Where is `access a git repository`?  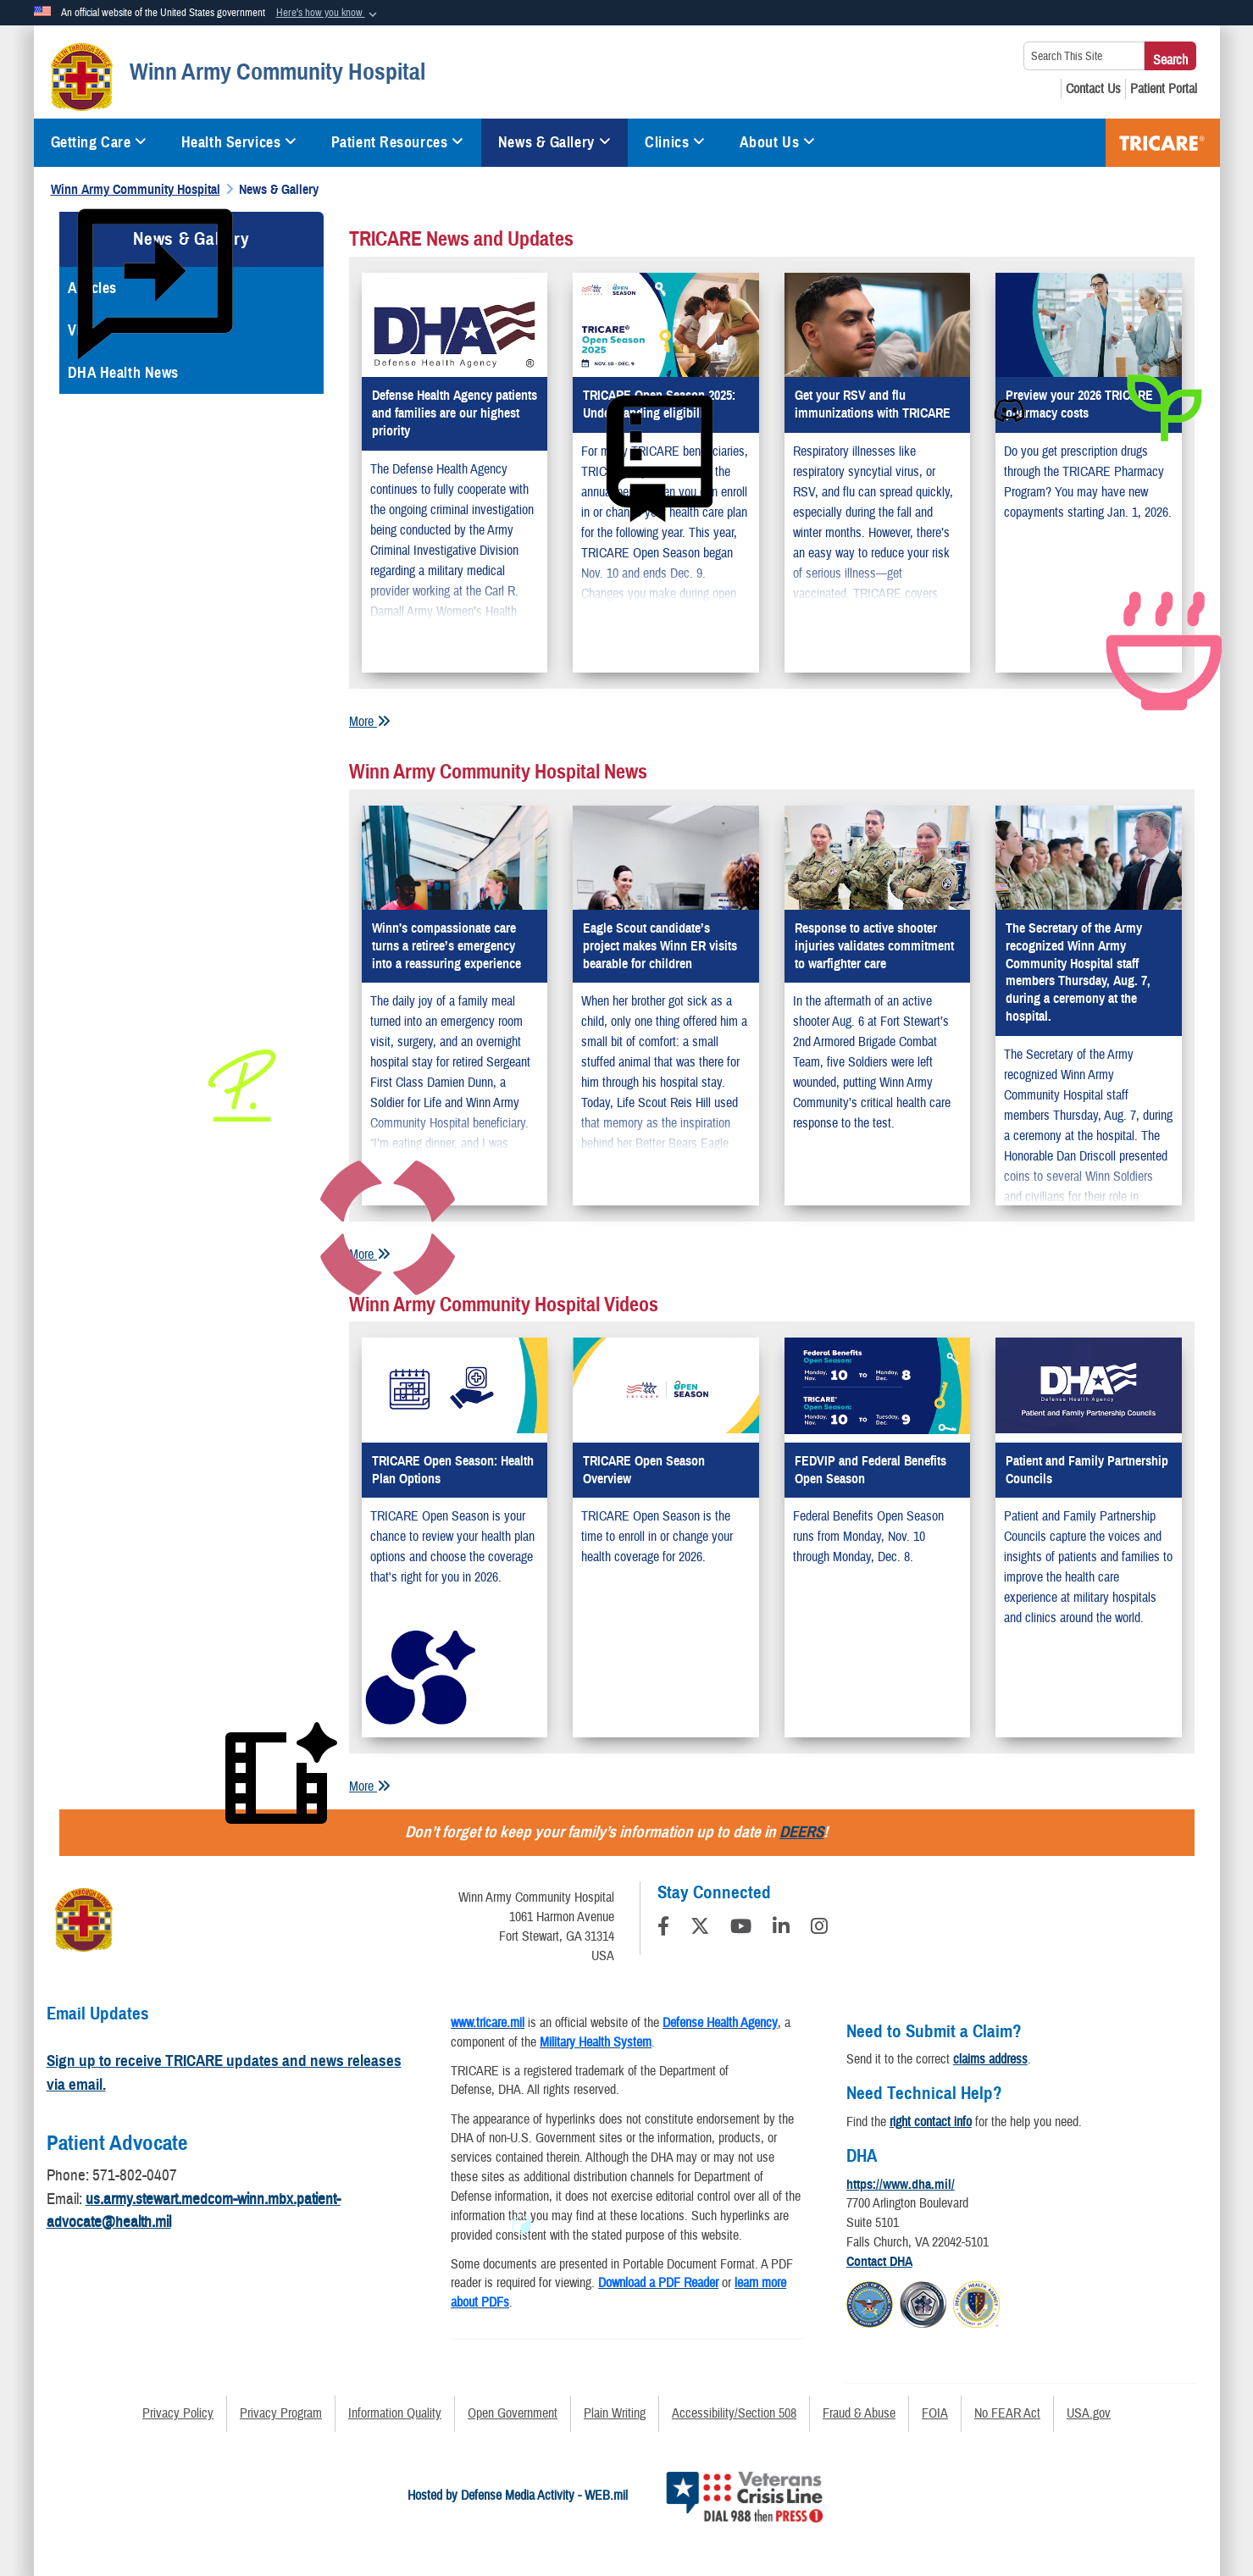 access a git repository is located at coordinates (659, 454).